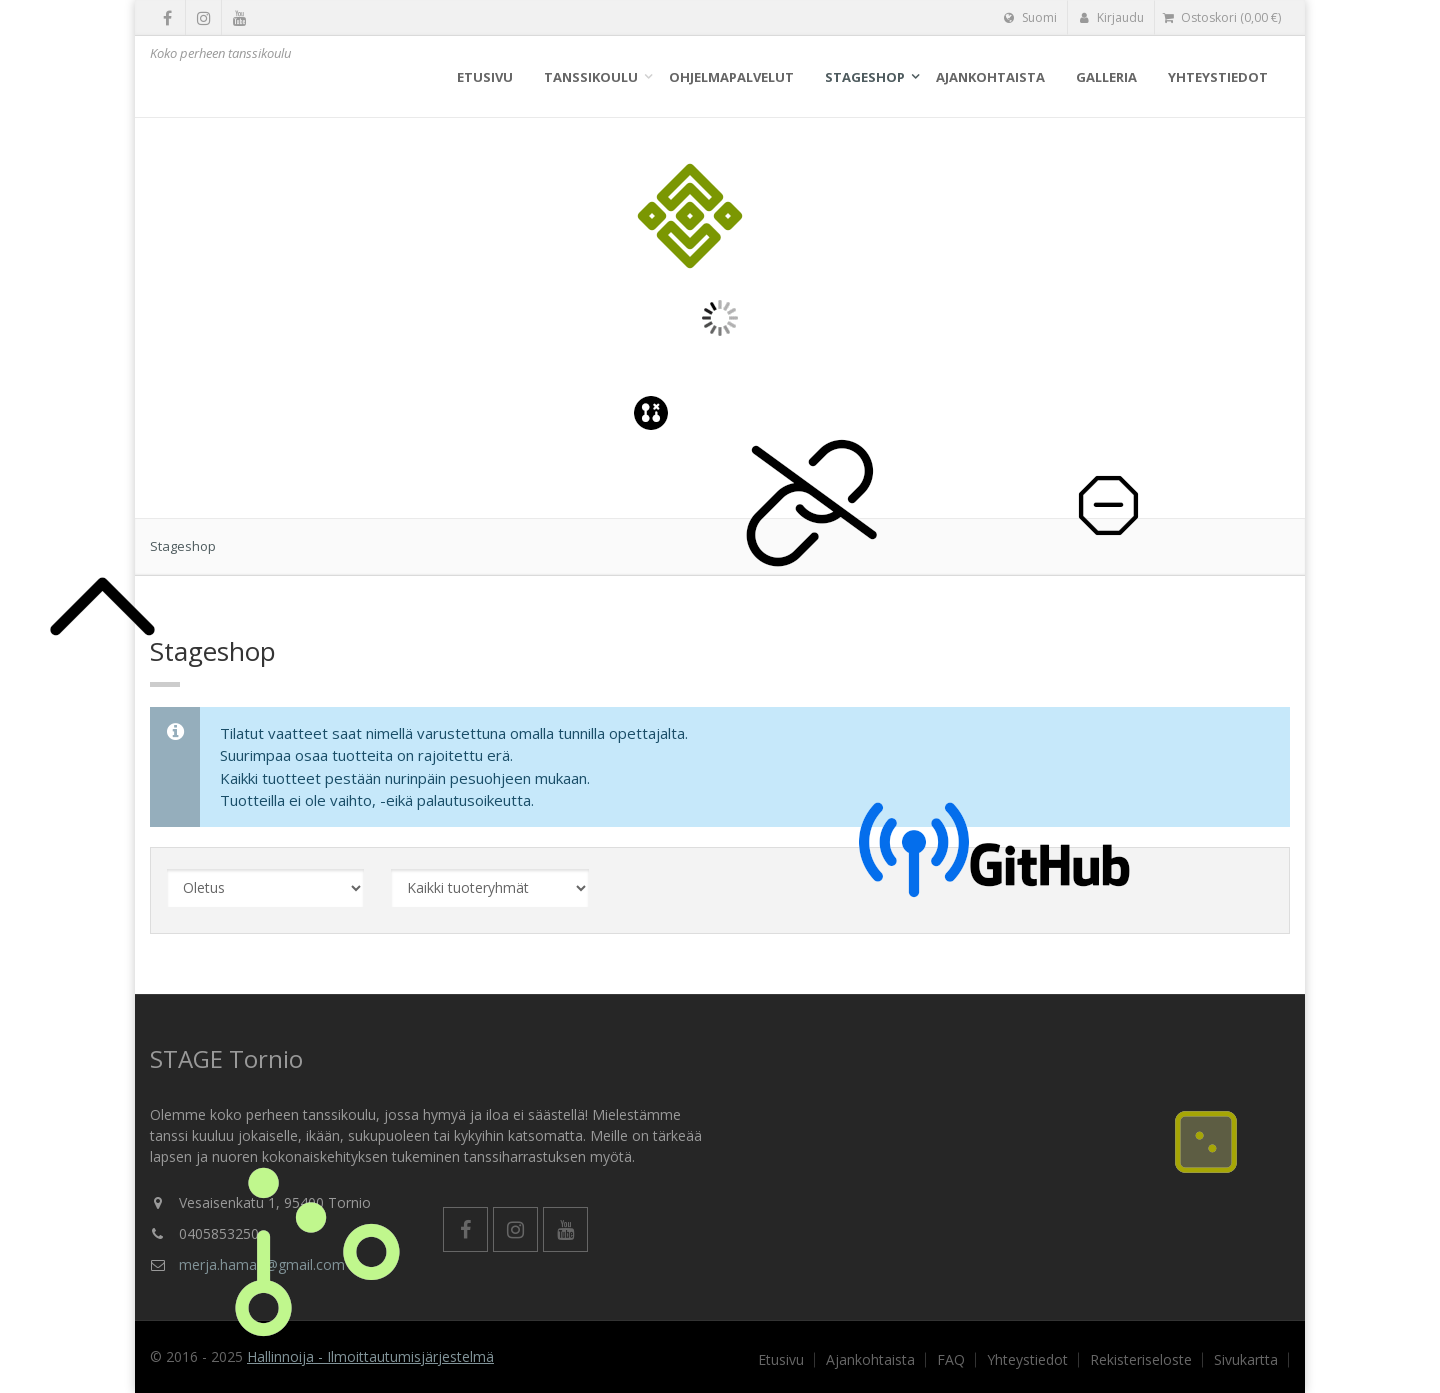 The image size is (1440, 1393). What do you see at coordinates (690, 216) in the screenshot?
I see `access binance cryptocurrency exchange` at bounding box center [690, 216].